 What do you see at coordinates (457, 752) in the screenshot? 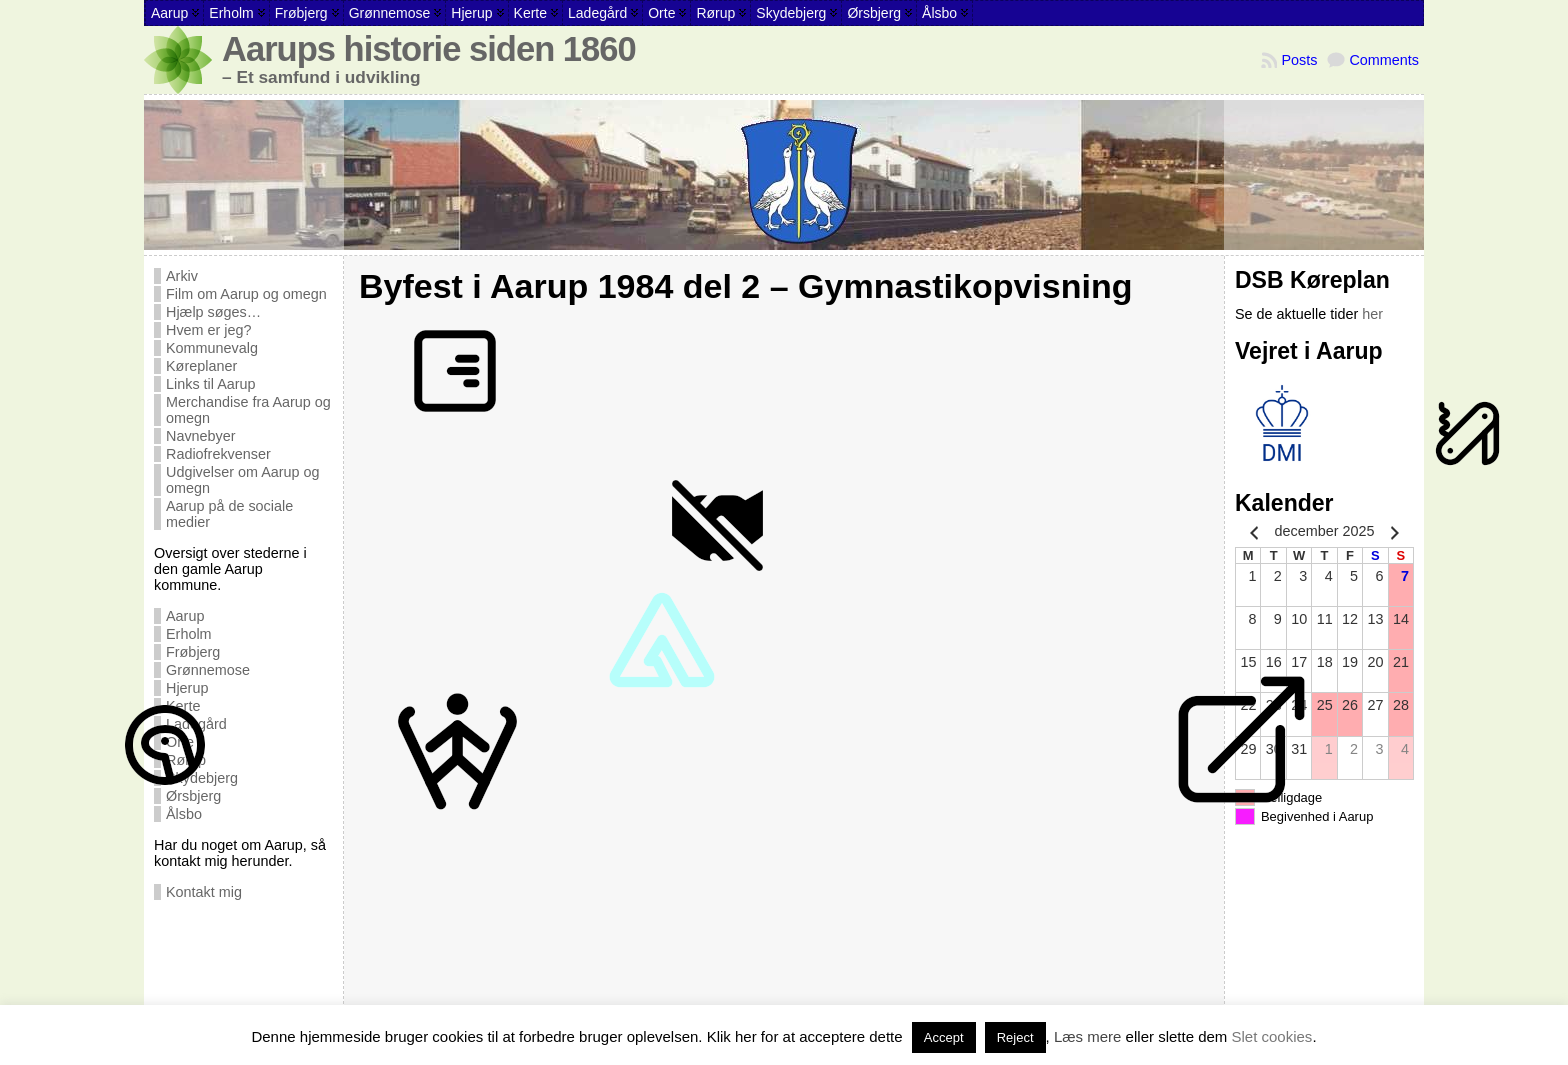
I see `access ski jumping sports content` at bounding box center [457, 752].